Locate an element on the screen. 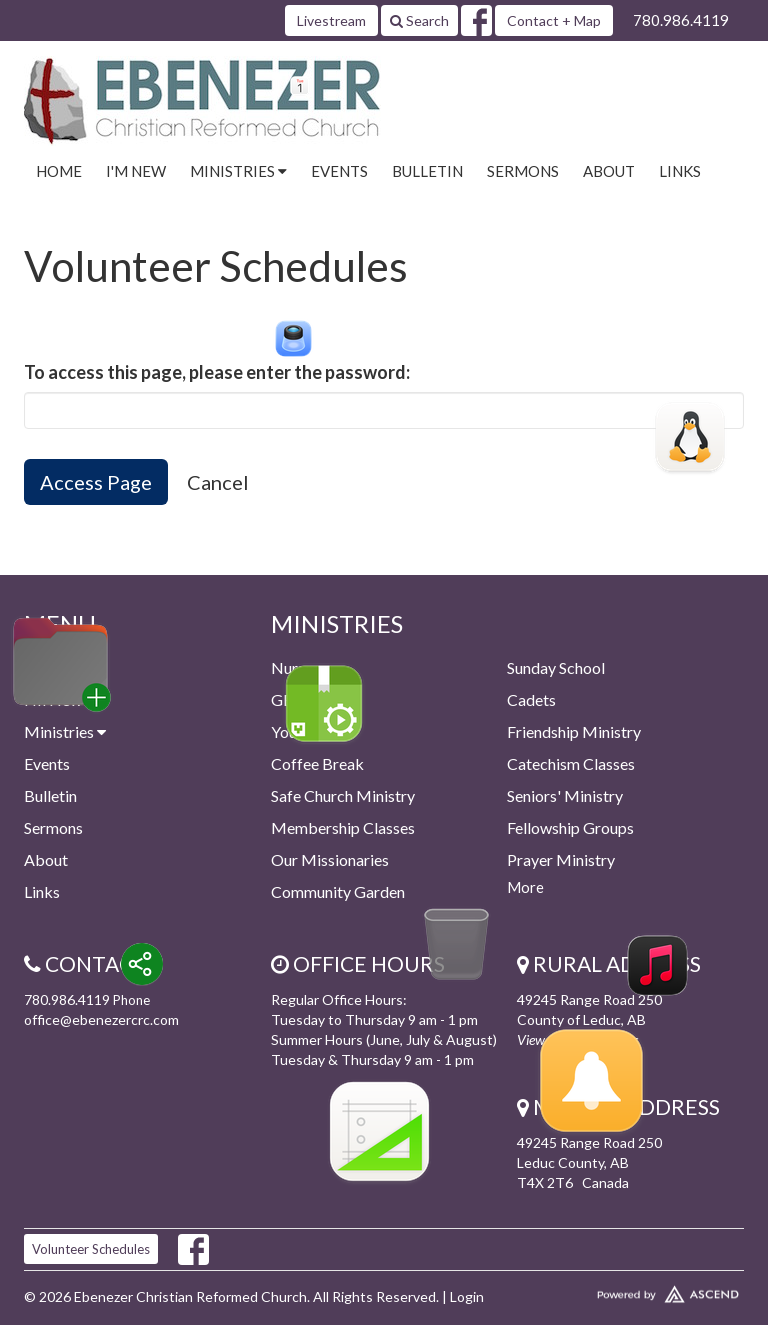 The height and width of the screenshot is (1325, 768). open eye of gnome image viewer is located at coordinates (293, 338).